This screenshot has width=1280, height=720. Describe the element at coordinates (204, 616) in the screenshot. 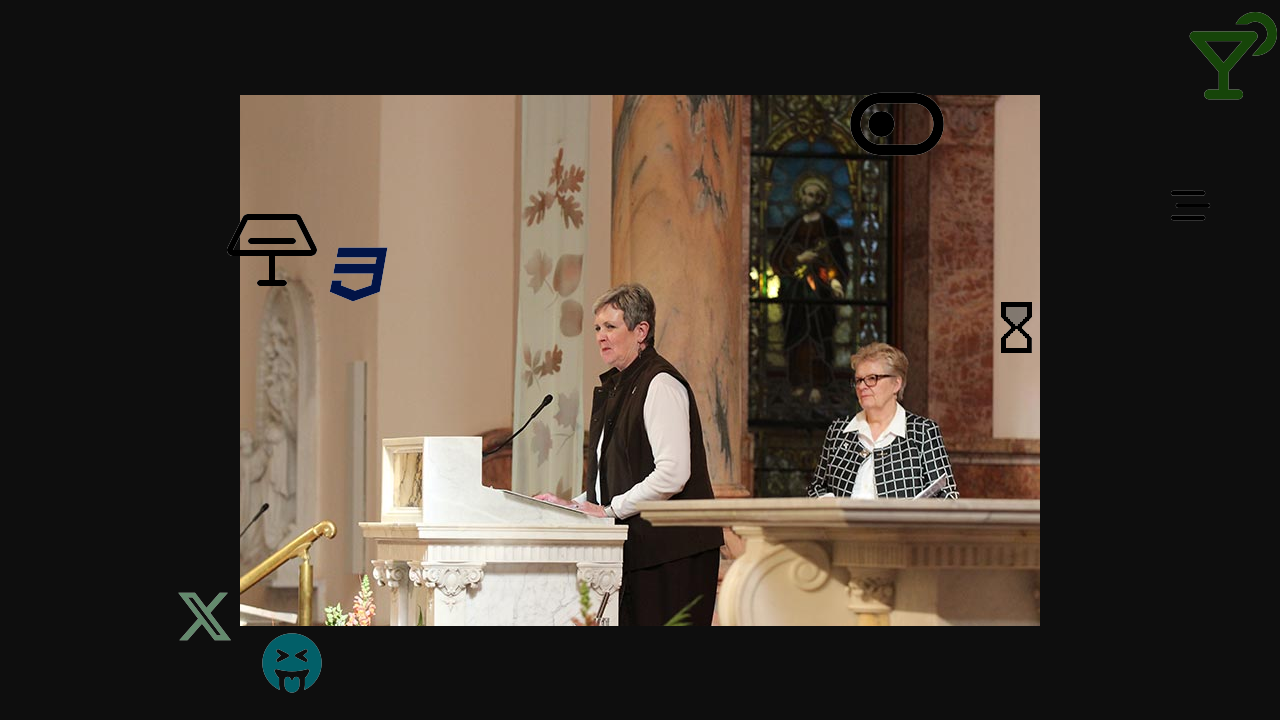

I see `share to X (formerly Twitter)` at that location.